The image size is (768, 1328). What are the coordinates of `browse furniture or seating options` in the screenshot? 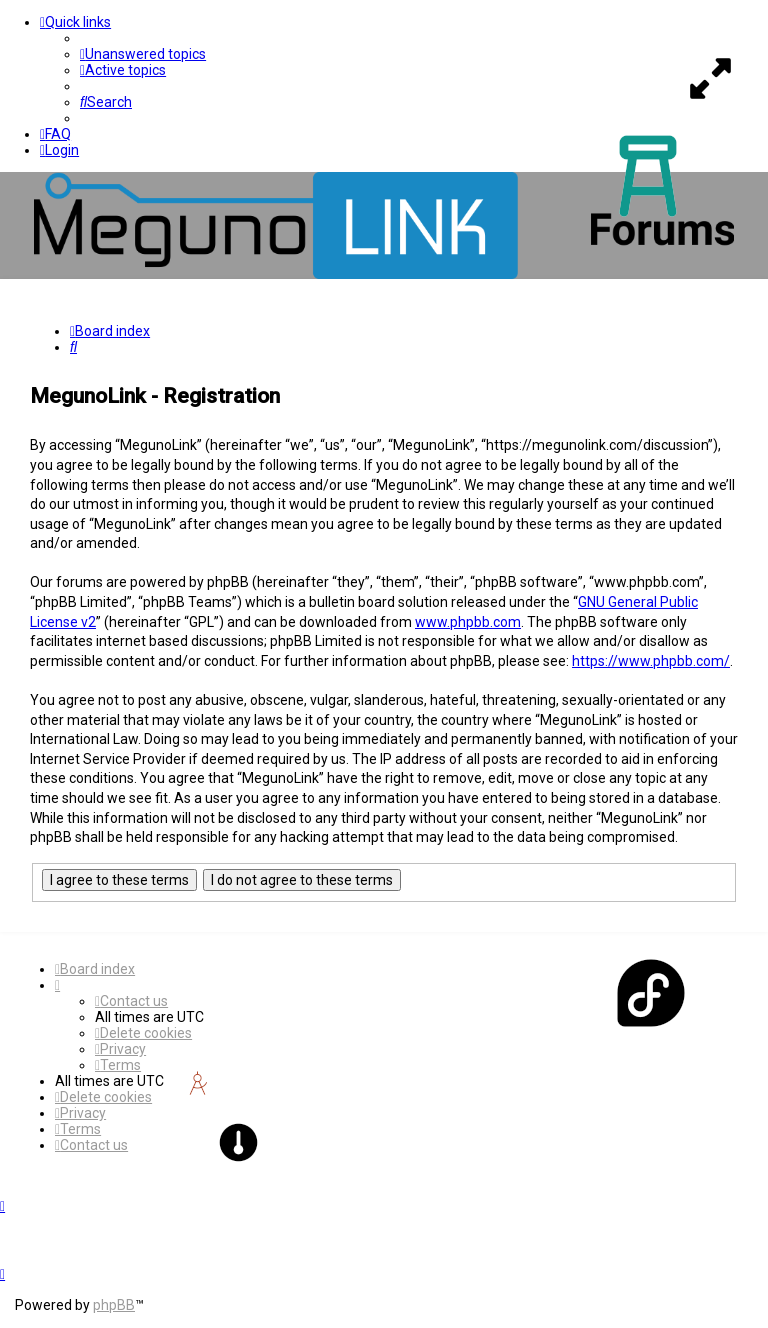 It's located at (648, 176).